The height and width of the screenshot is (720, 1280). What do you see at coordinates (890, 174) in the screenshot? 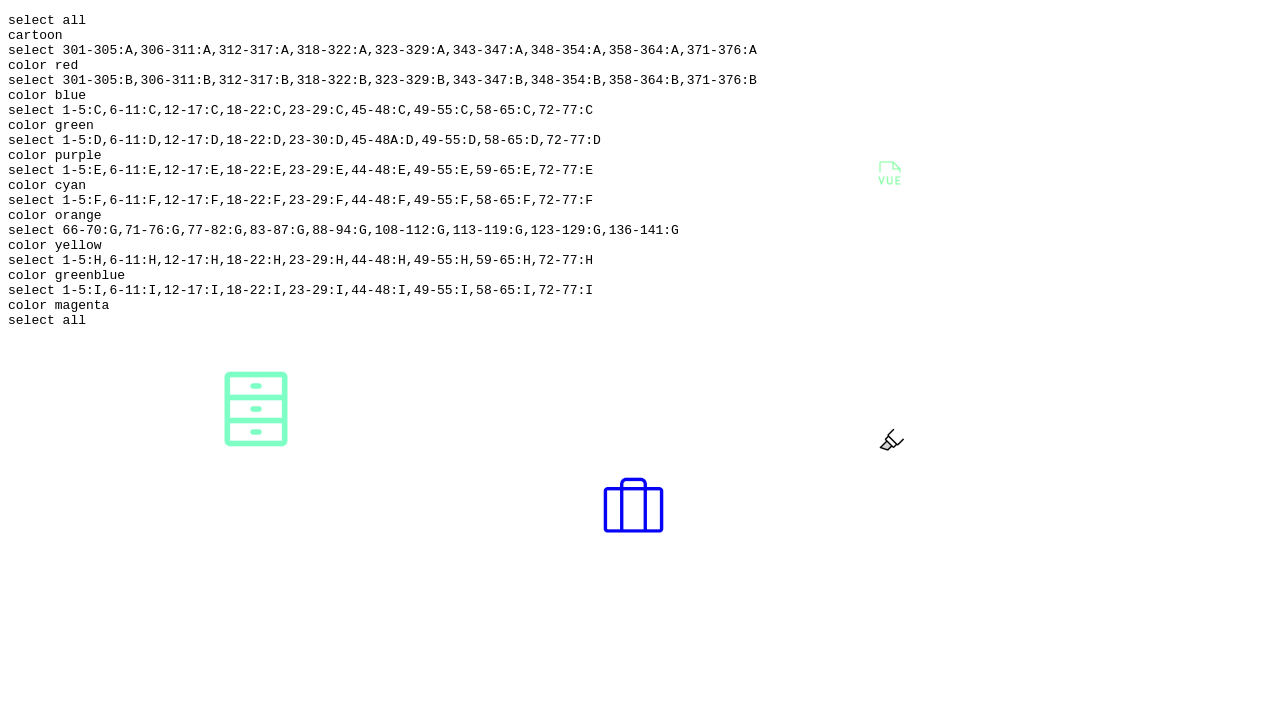
I see `vue.js file type indicator` at bounding box center [890, 174].